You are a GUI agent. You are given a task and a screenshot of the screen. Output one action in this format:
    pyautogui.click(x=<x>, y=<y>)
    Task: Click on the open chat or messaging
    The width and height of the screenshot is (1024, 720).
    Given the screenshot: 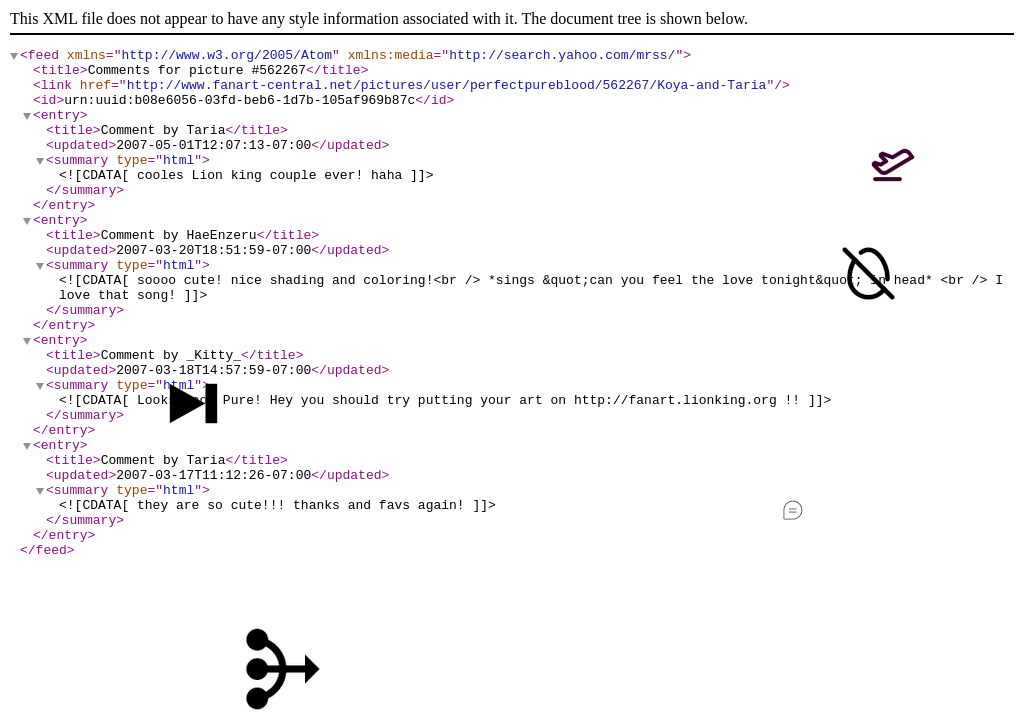 What is the action you would take?
    pyautogui.click(x=792, y=510)
    